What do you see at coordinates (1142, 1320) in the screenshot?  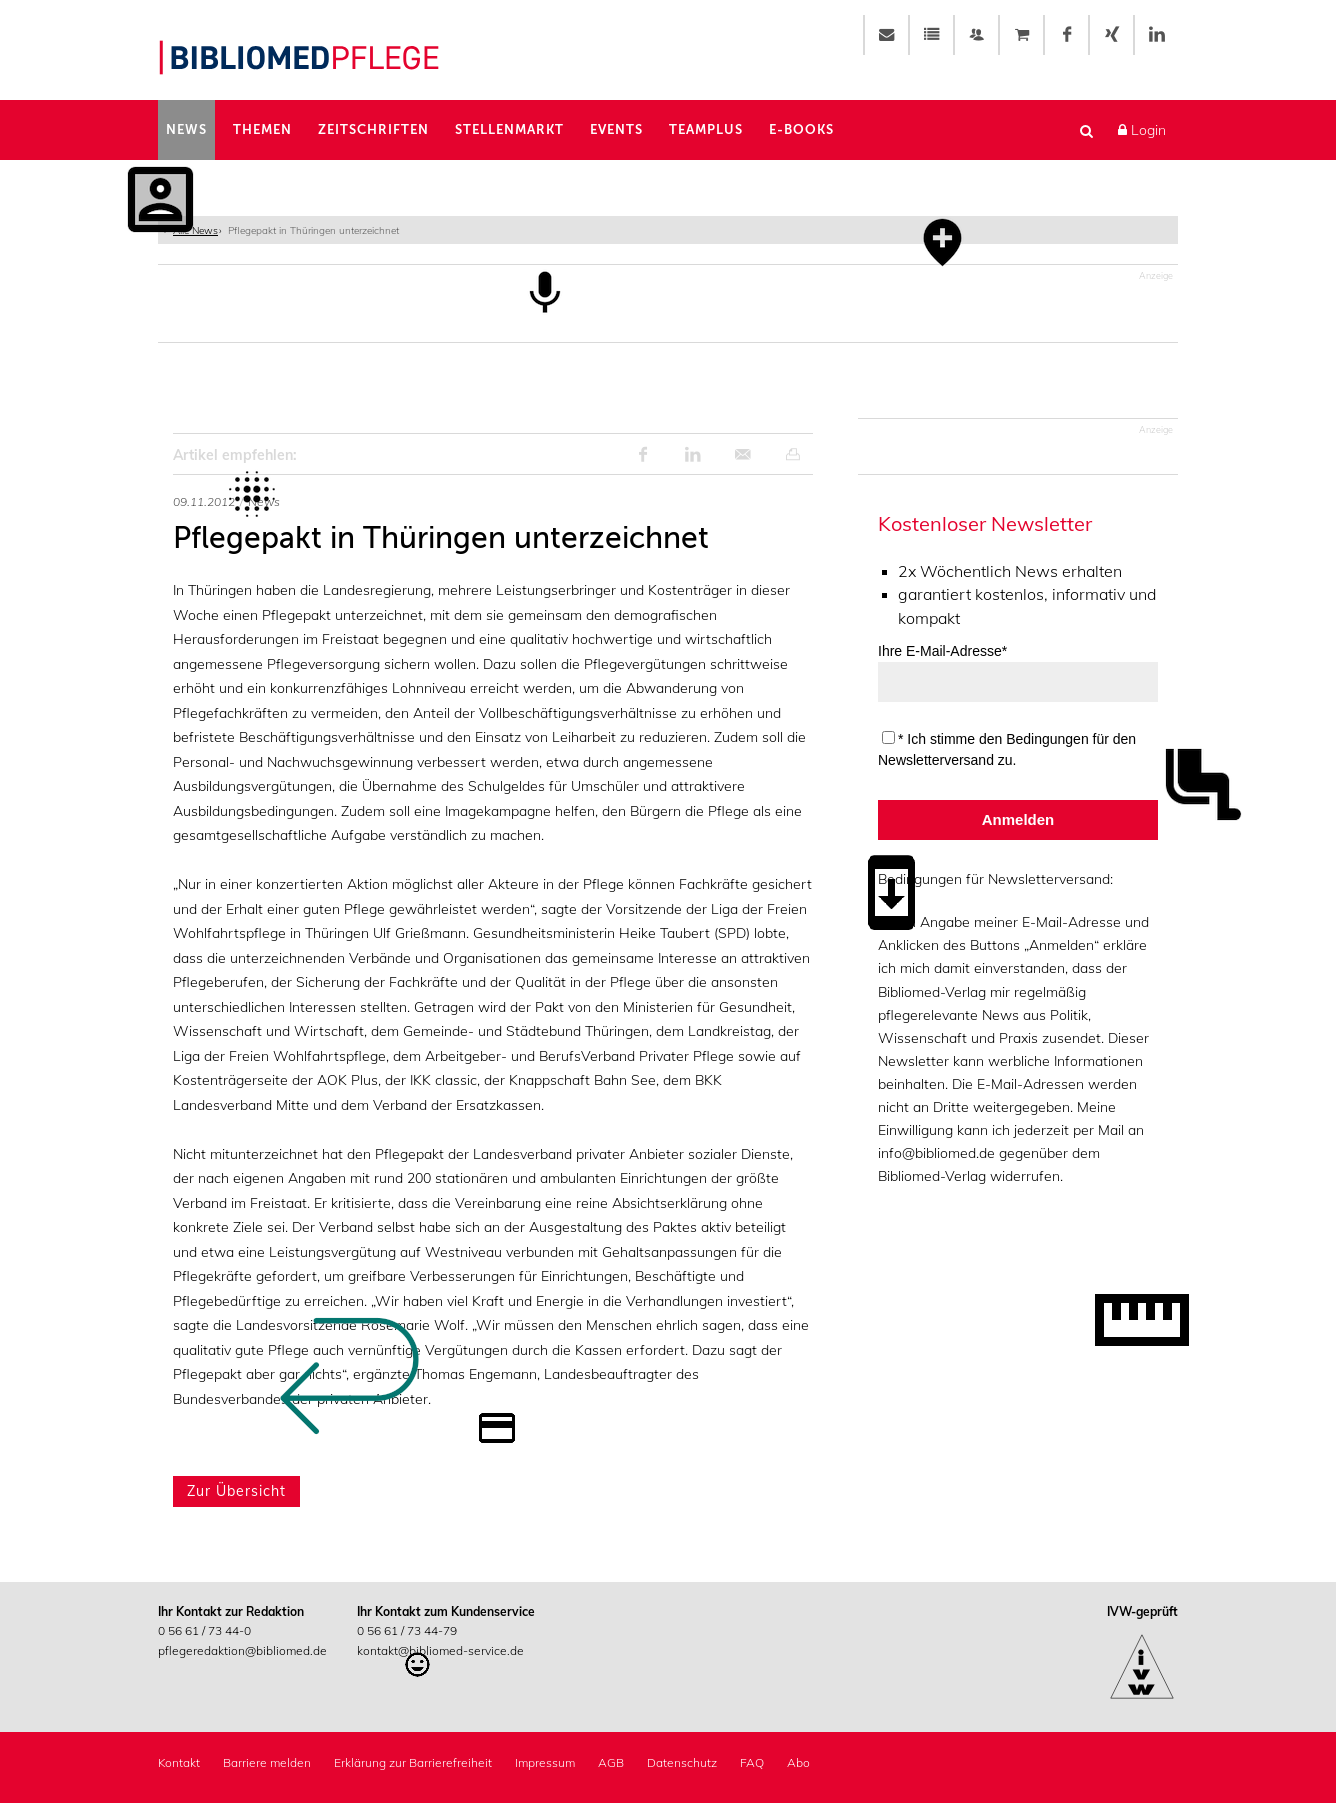 I see `access ruler or measurement tool` at bounding box center [1142, 1320].